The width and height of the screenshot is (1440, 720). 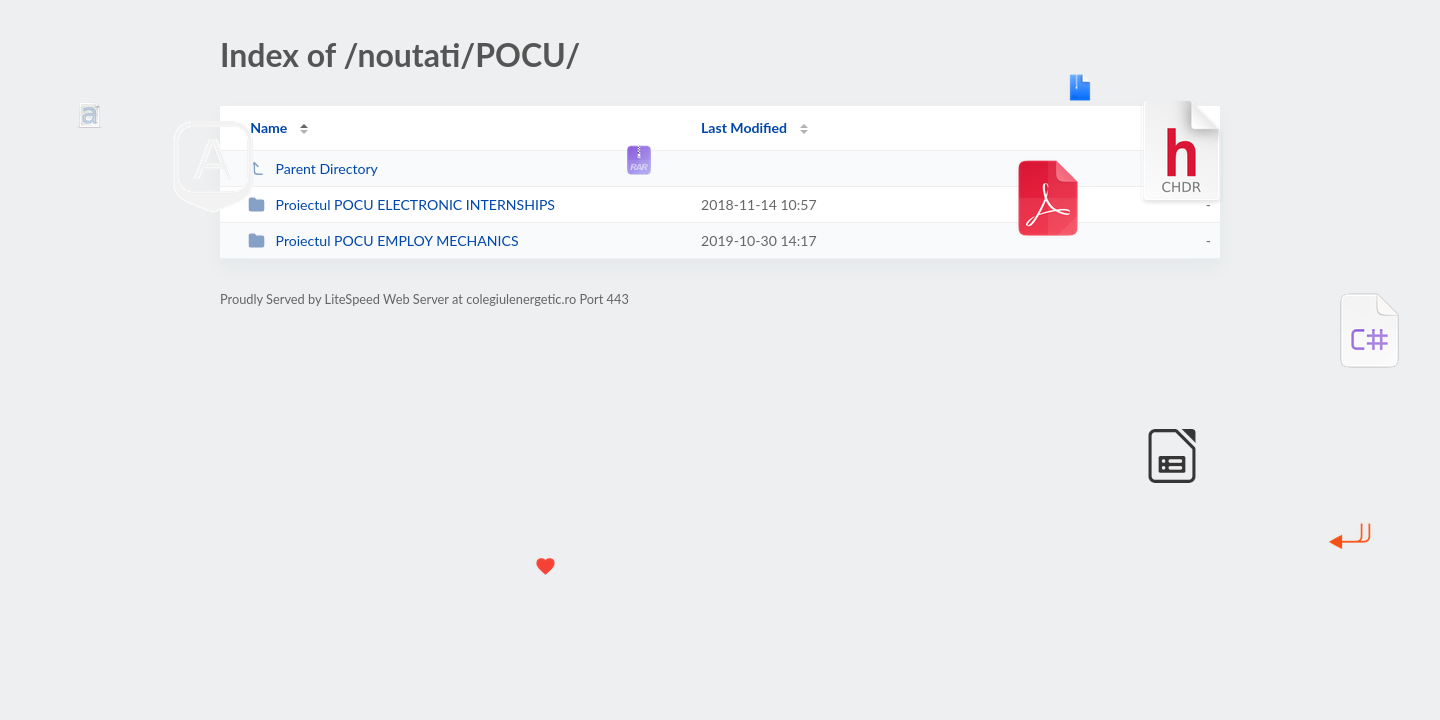 I want to click on a C/C++ header file (.h), so click(x=1181, y=152).